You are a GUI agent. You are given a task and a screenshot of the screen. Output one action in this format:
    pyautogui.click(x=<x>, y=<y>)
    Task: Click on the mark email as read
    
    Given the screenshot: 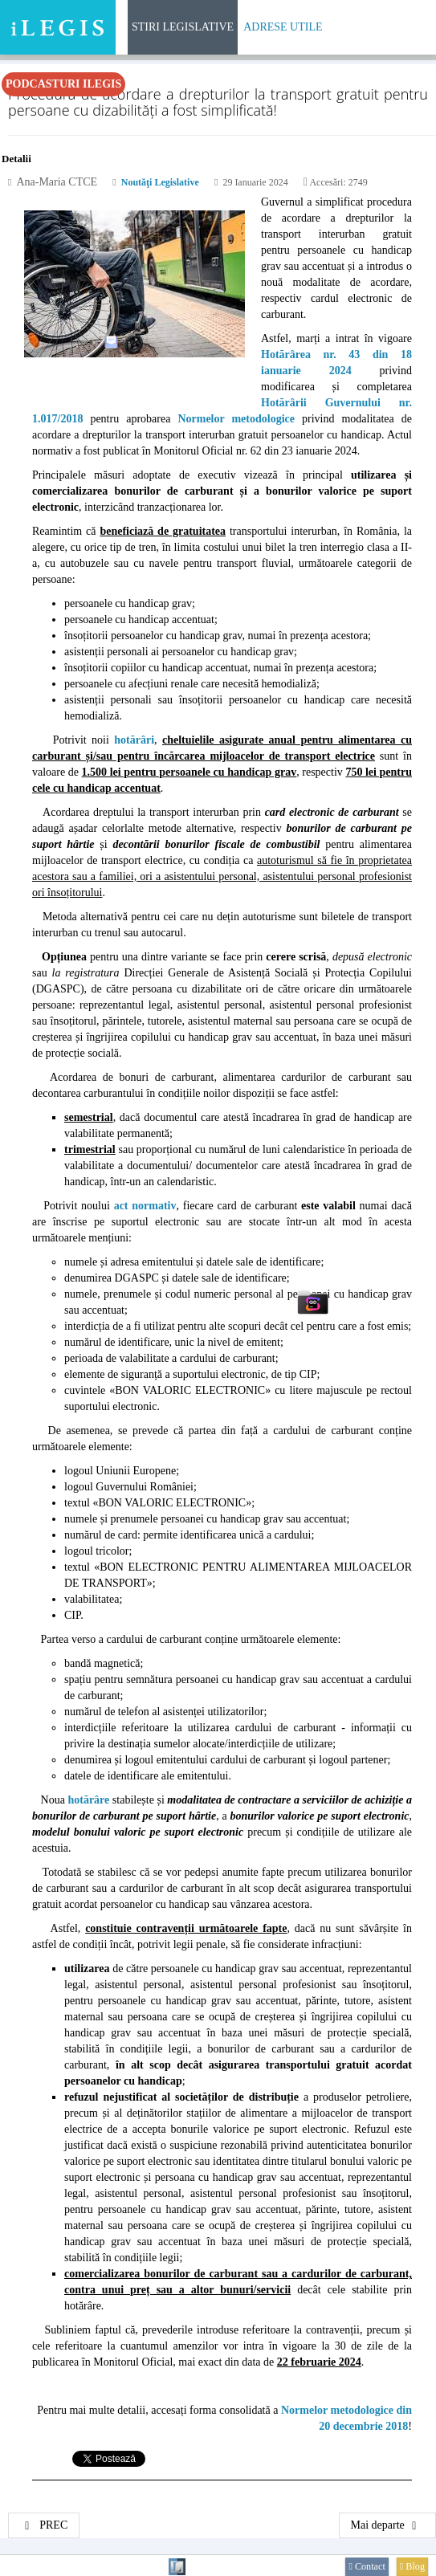 What is the action you would take?
    pyautogui.click(x=111, y=342)
    